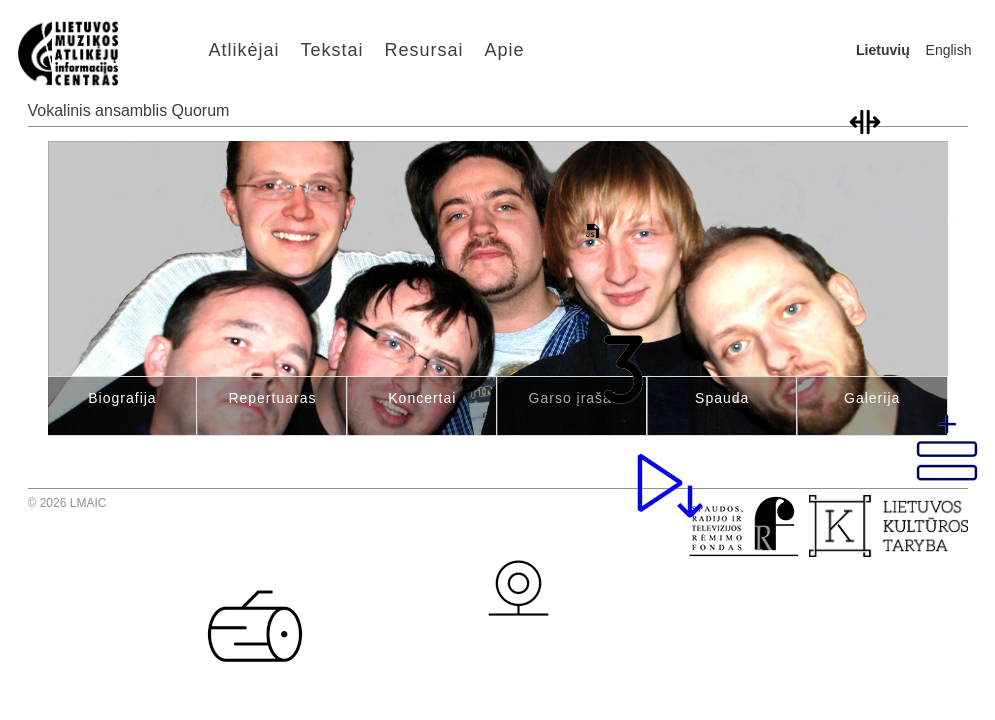 Image resolution: width=995 pixels, height=720 pixels. I want to click on run code below current selection, so click(669, 485).